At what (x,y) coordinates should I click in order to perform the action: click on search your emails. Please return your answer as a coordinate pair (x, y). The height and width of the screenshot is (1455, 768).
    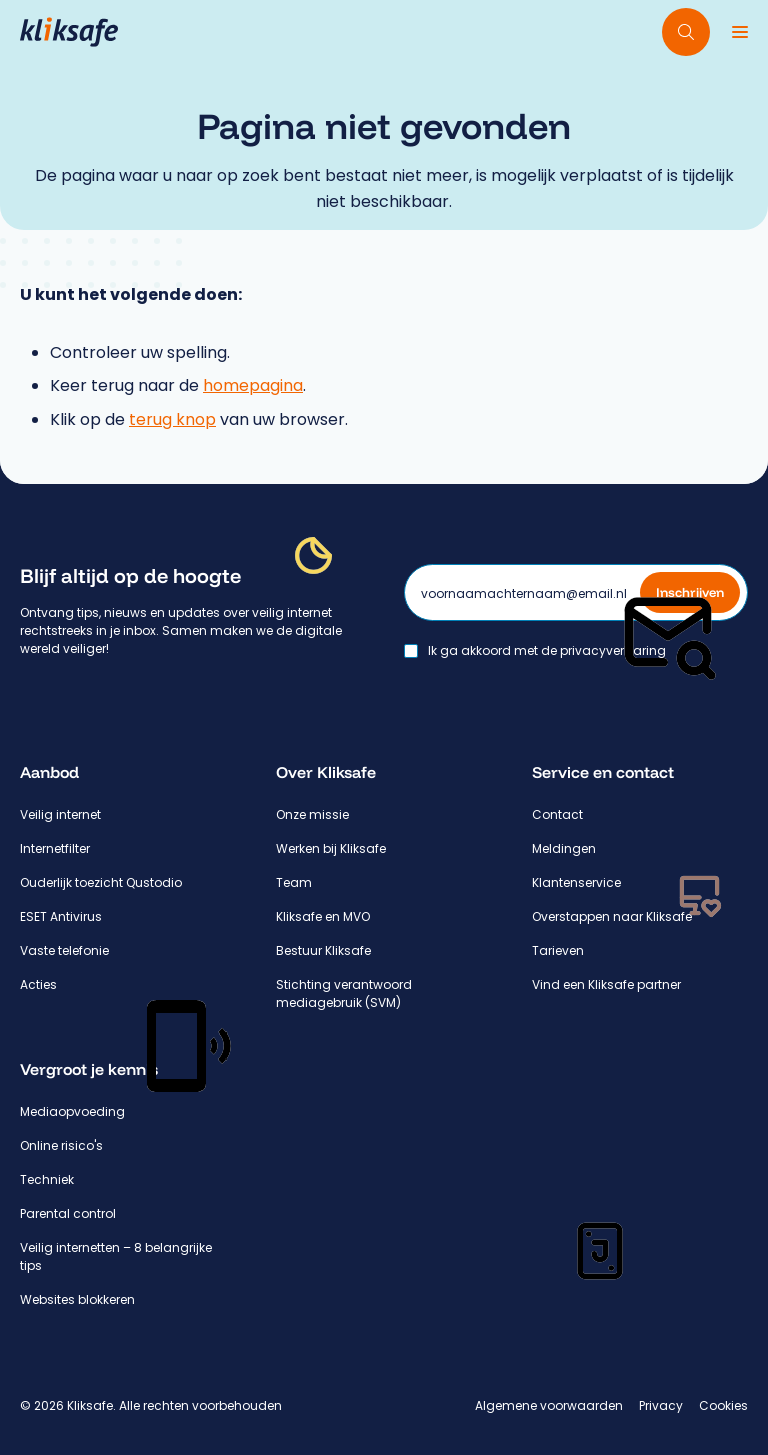
    Looking at the image, I should click on (668, 632).